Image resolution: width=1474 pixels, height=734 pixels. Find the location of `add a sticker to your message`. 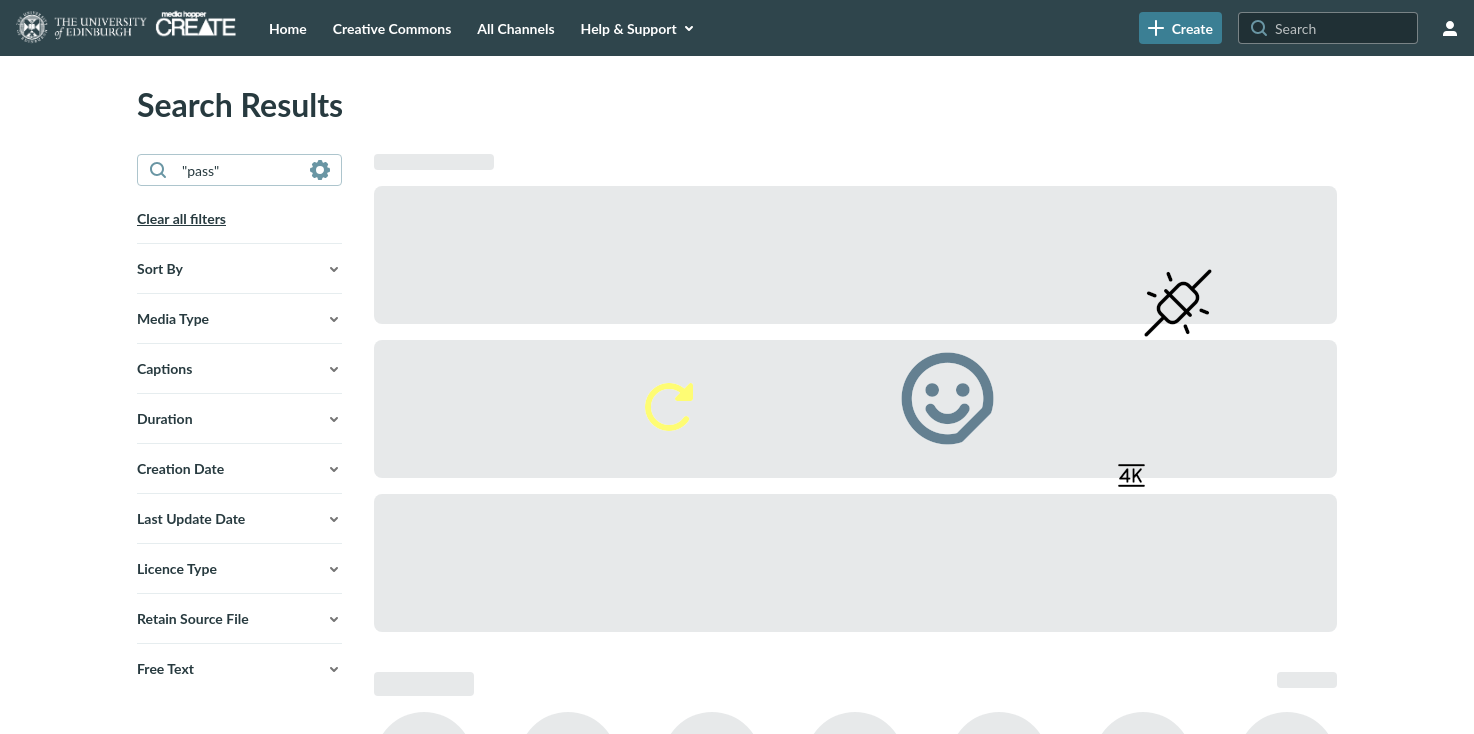

add a sticker to your message is located at coordinates (947, 398).